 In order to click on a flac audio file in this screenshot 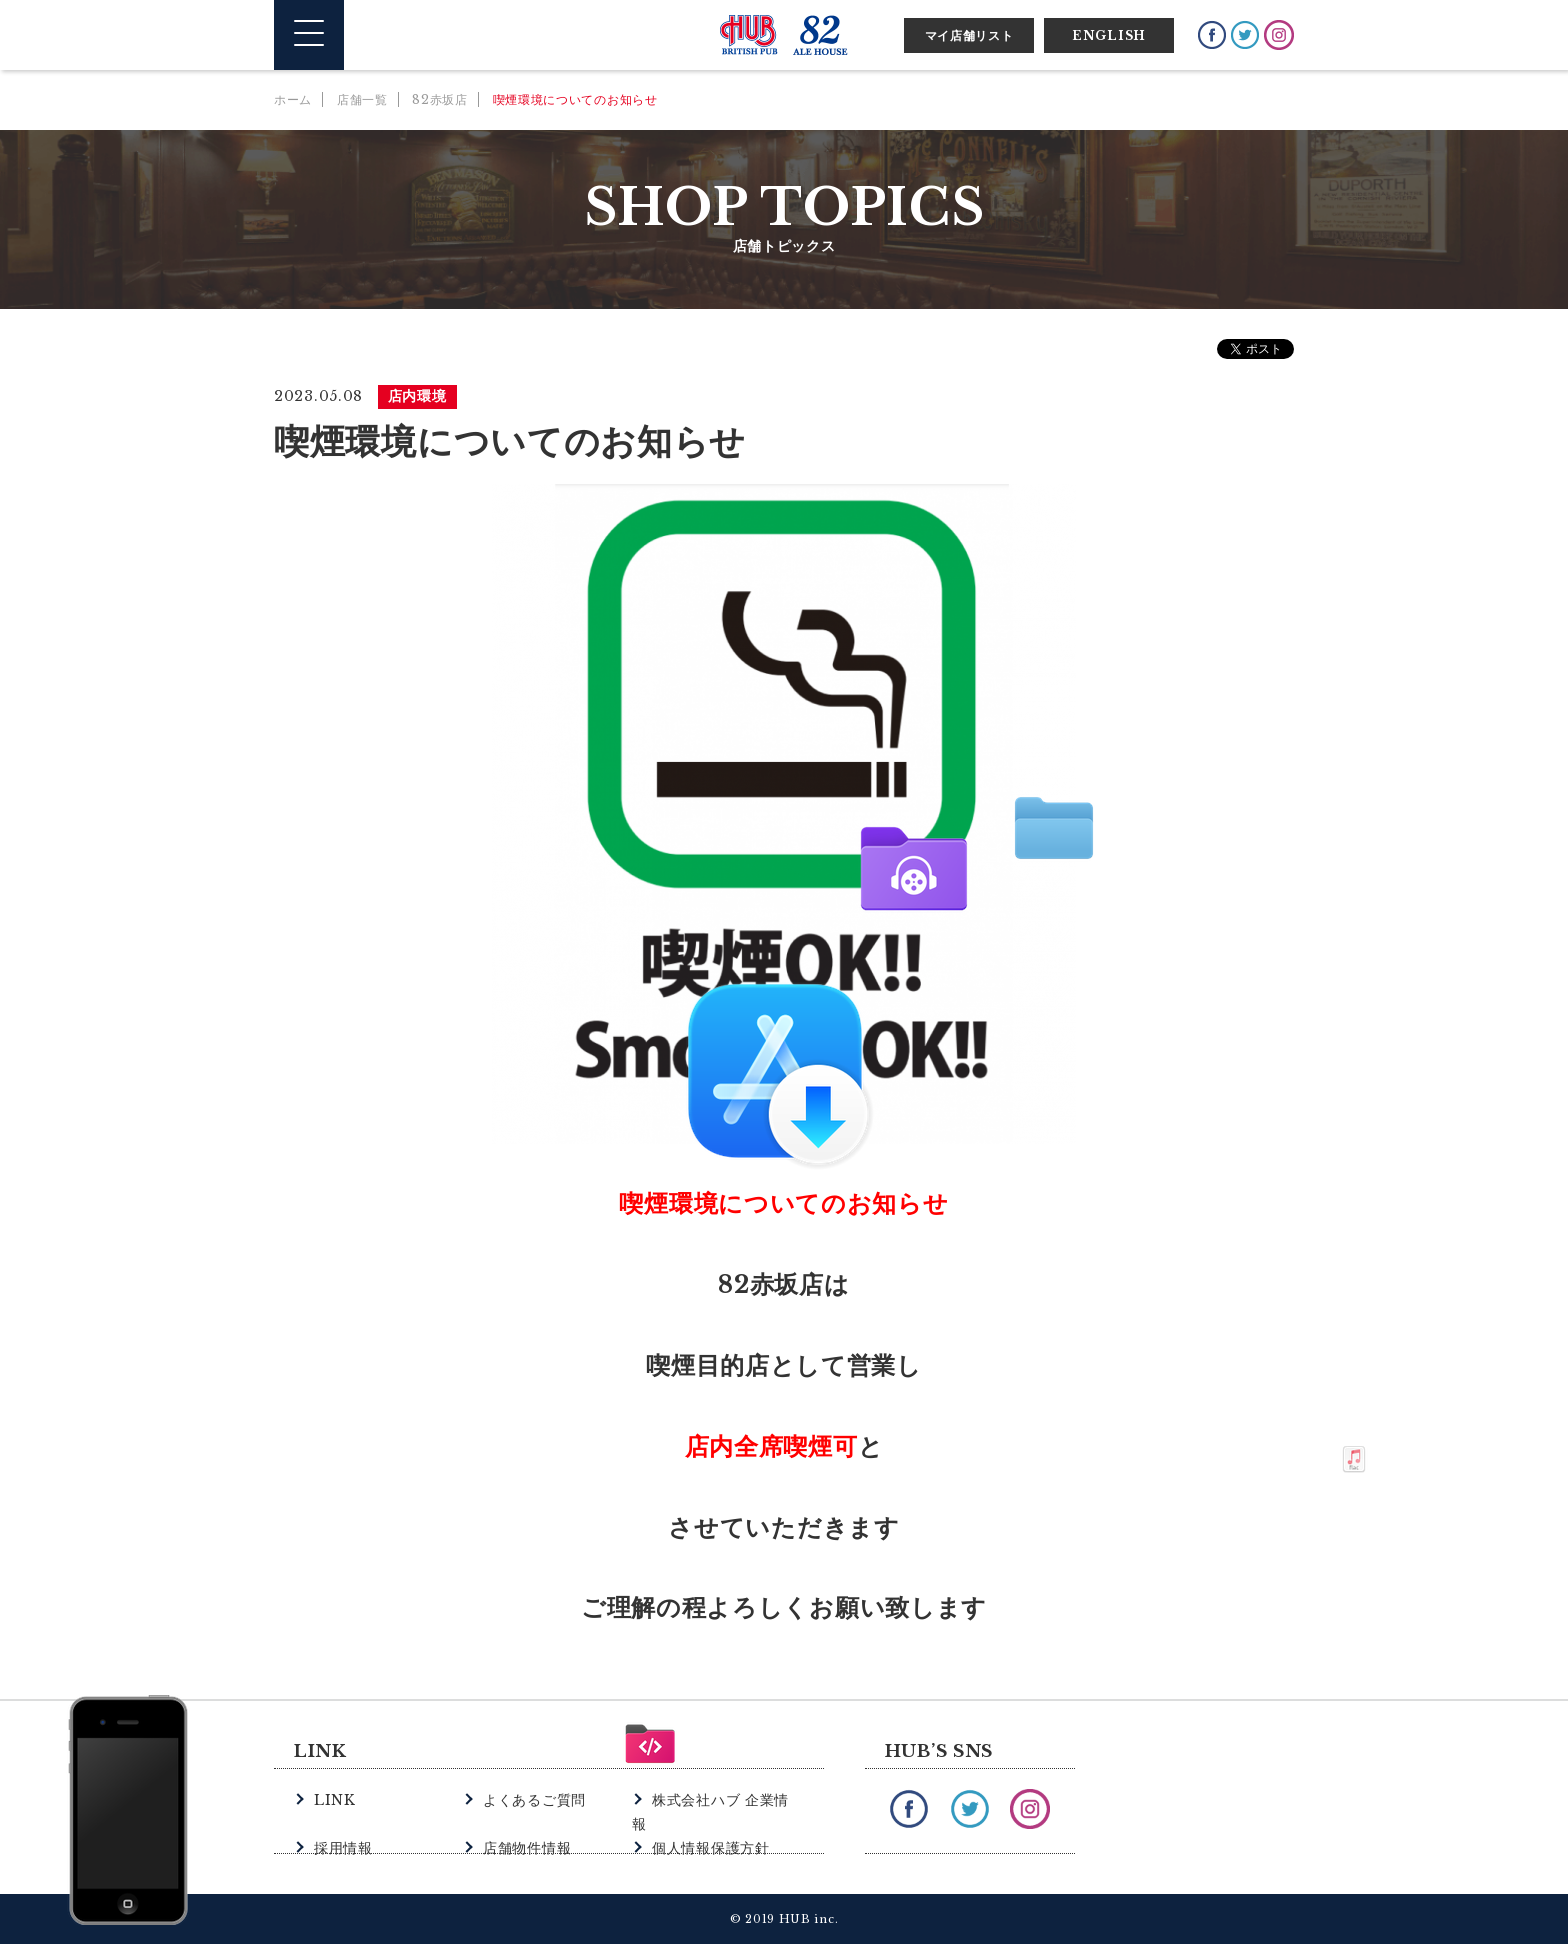, I will do `click(1354, 1459)`.